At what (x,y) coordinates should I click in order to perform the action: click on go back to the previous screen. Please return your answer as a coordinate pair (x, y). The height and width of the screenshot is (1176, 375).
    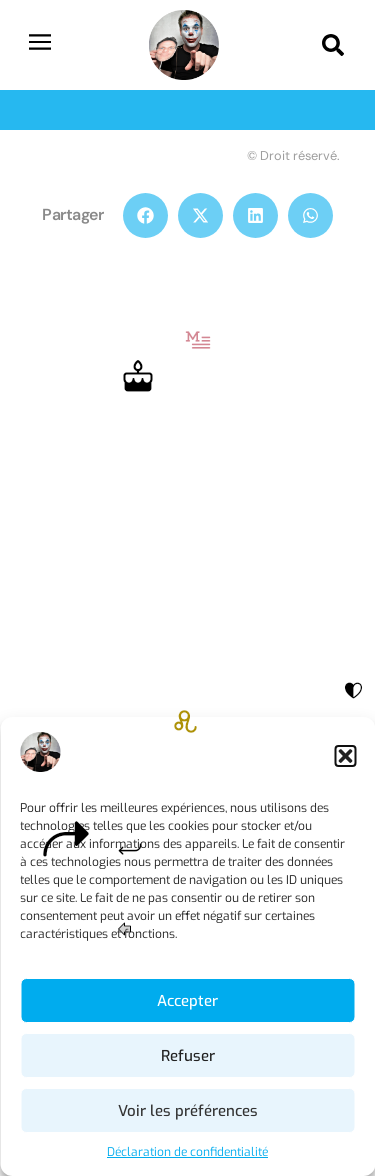
    Looking at the image, I should click on (125, 929).